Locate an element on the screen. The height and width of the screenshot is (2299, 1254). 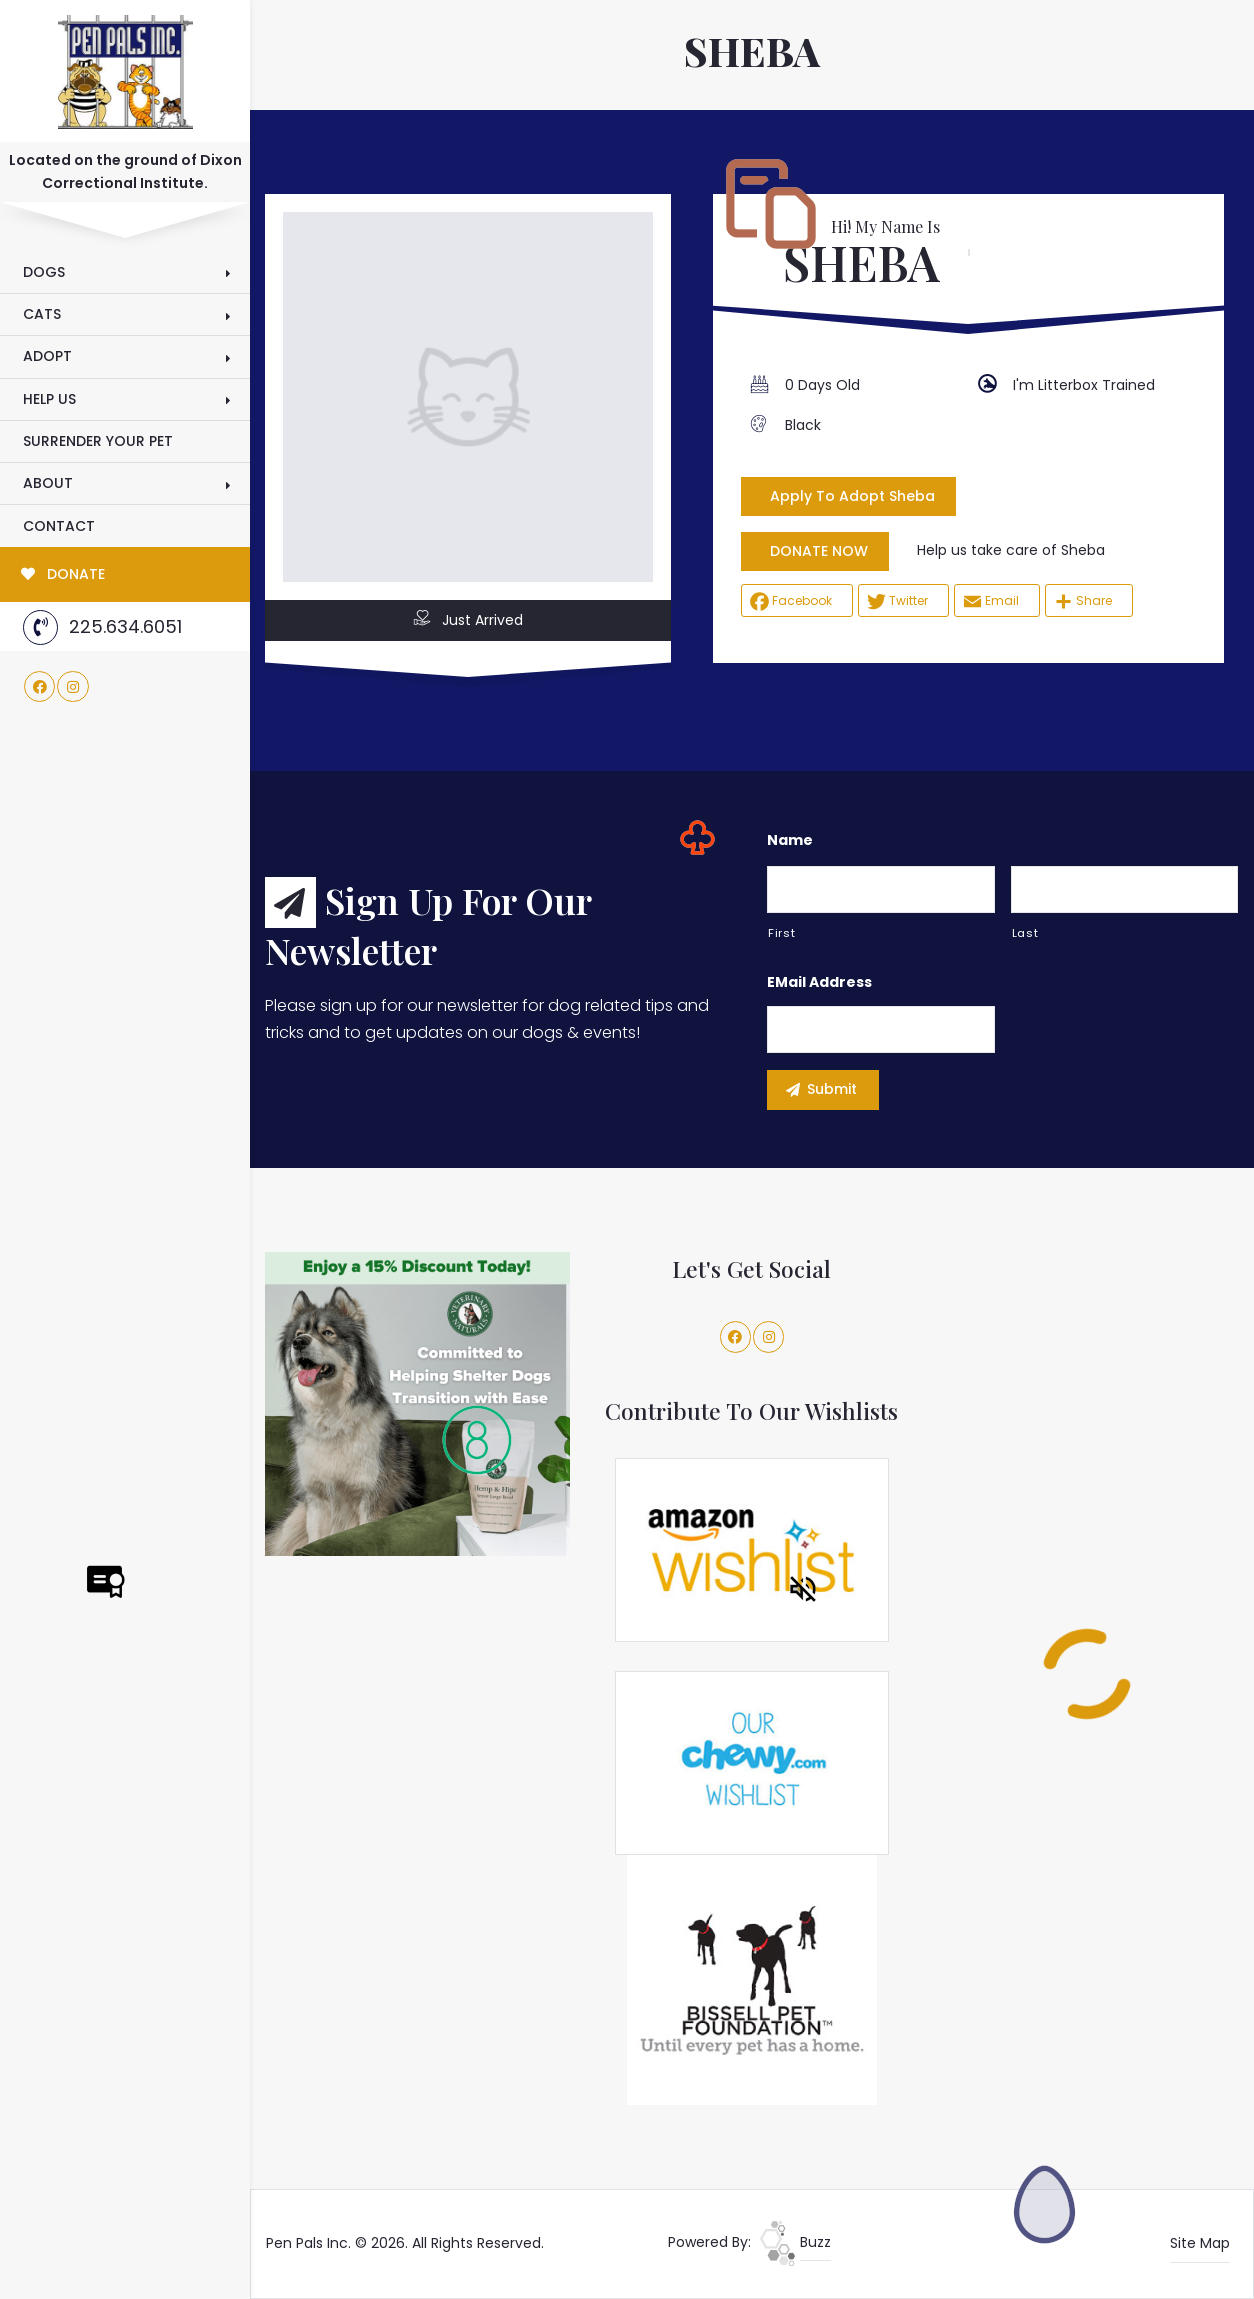
indicates egg or egg-related content is located at coordinates (1044, 2204).